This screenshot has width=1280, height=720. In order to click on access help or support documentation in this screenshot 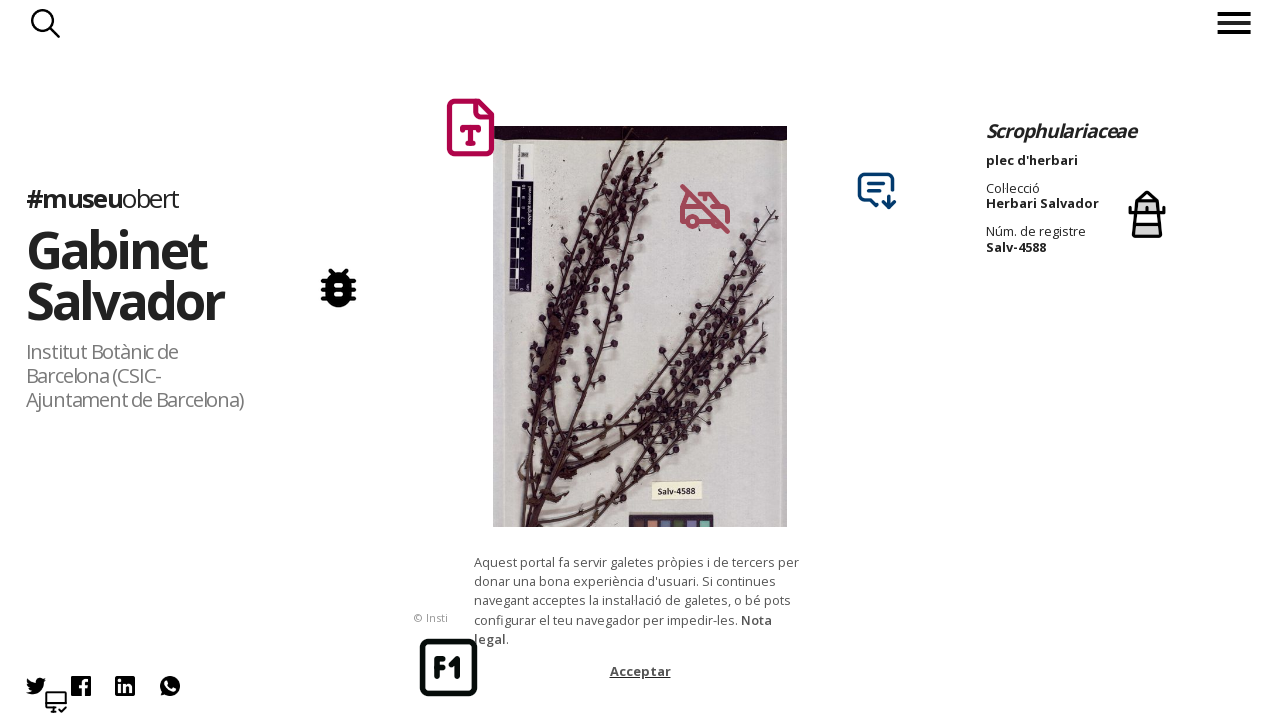, I will do `click(448, 667)`.